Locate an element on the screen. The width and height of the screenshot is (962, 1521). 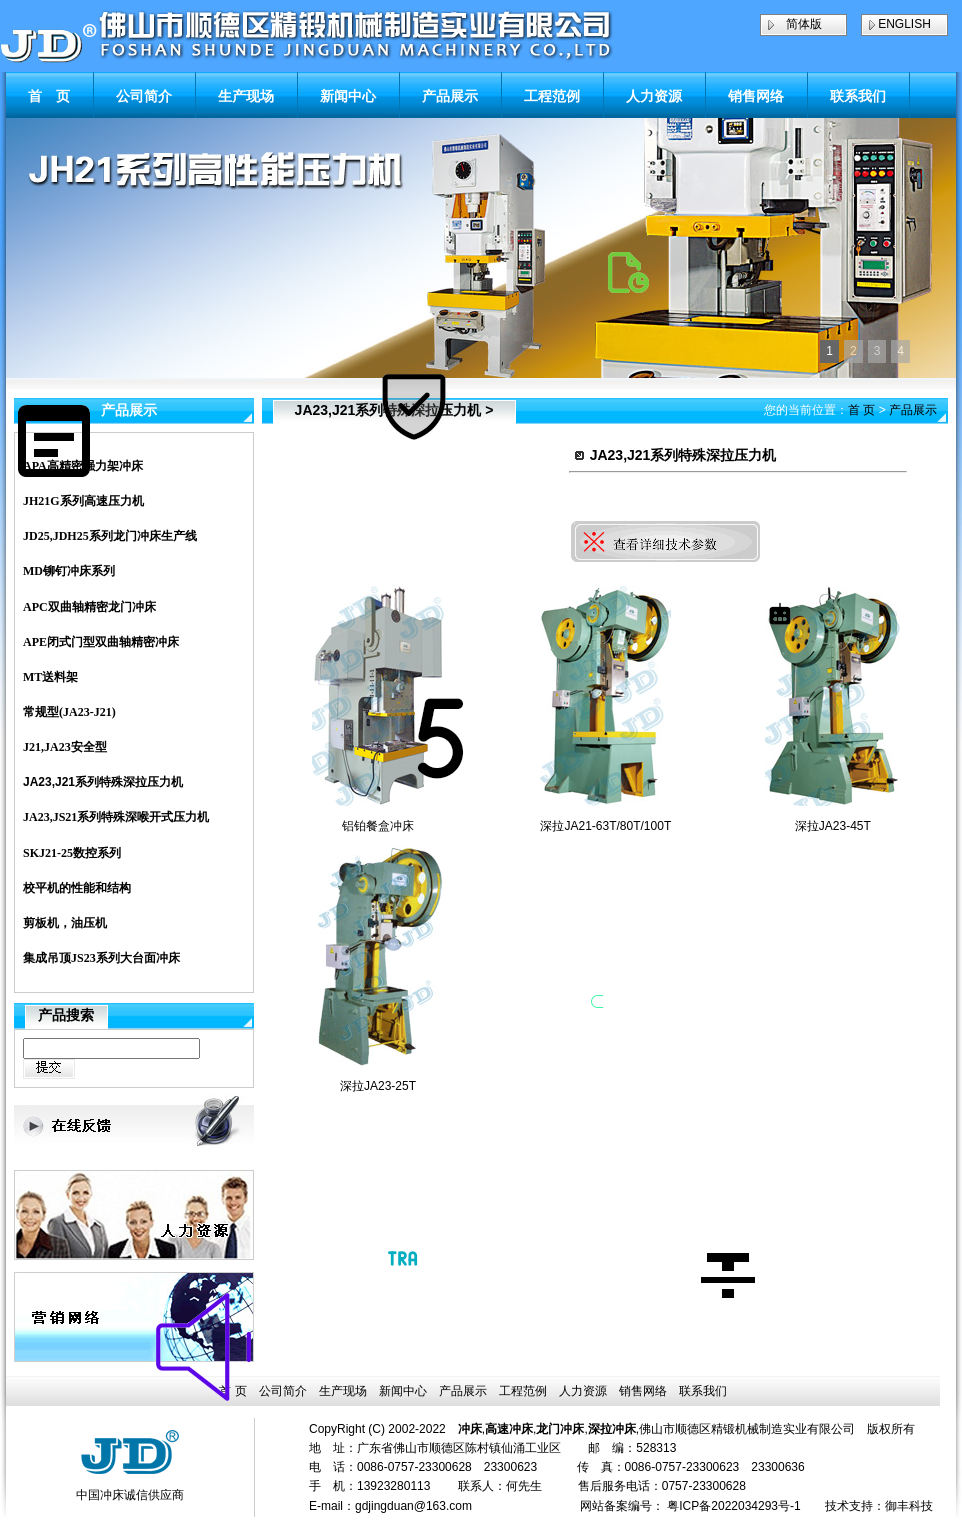
indicates a proper subset relationship in mathematical notation is located at coordinates (597, 1001).